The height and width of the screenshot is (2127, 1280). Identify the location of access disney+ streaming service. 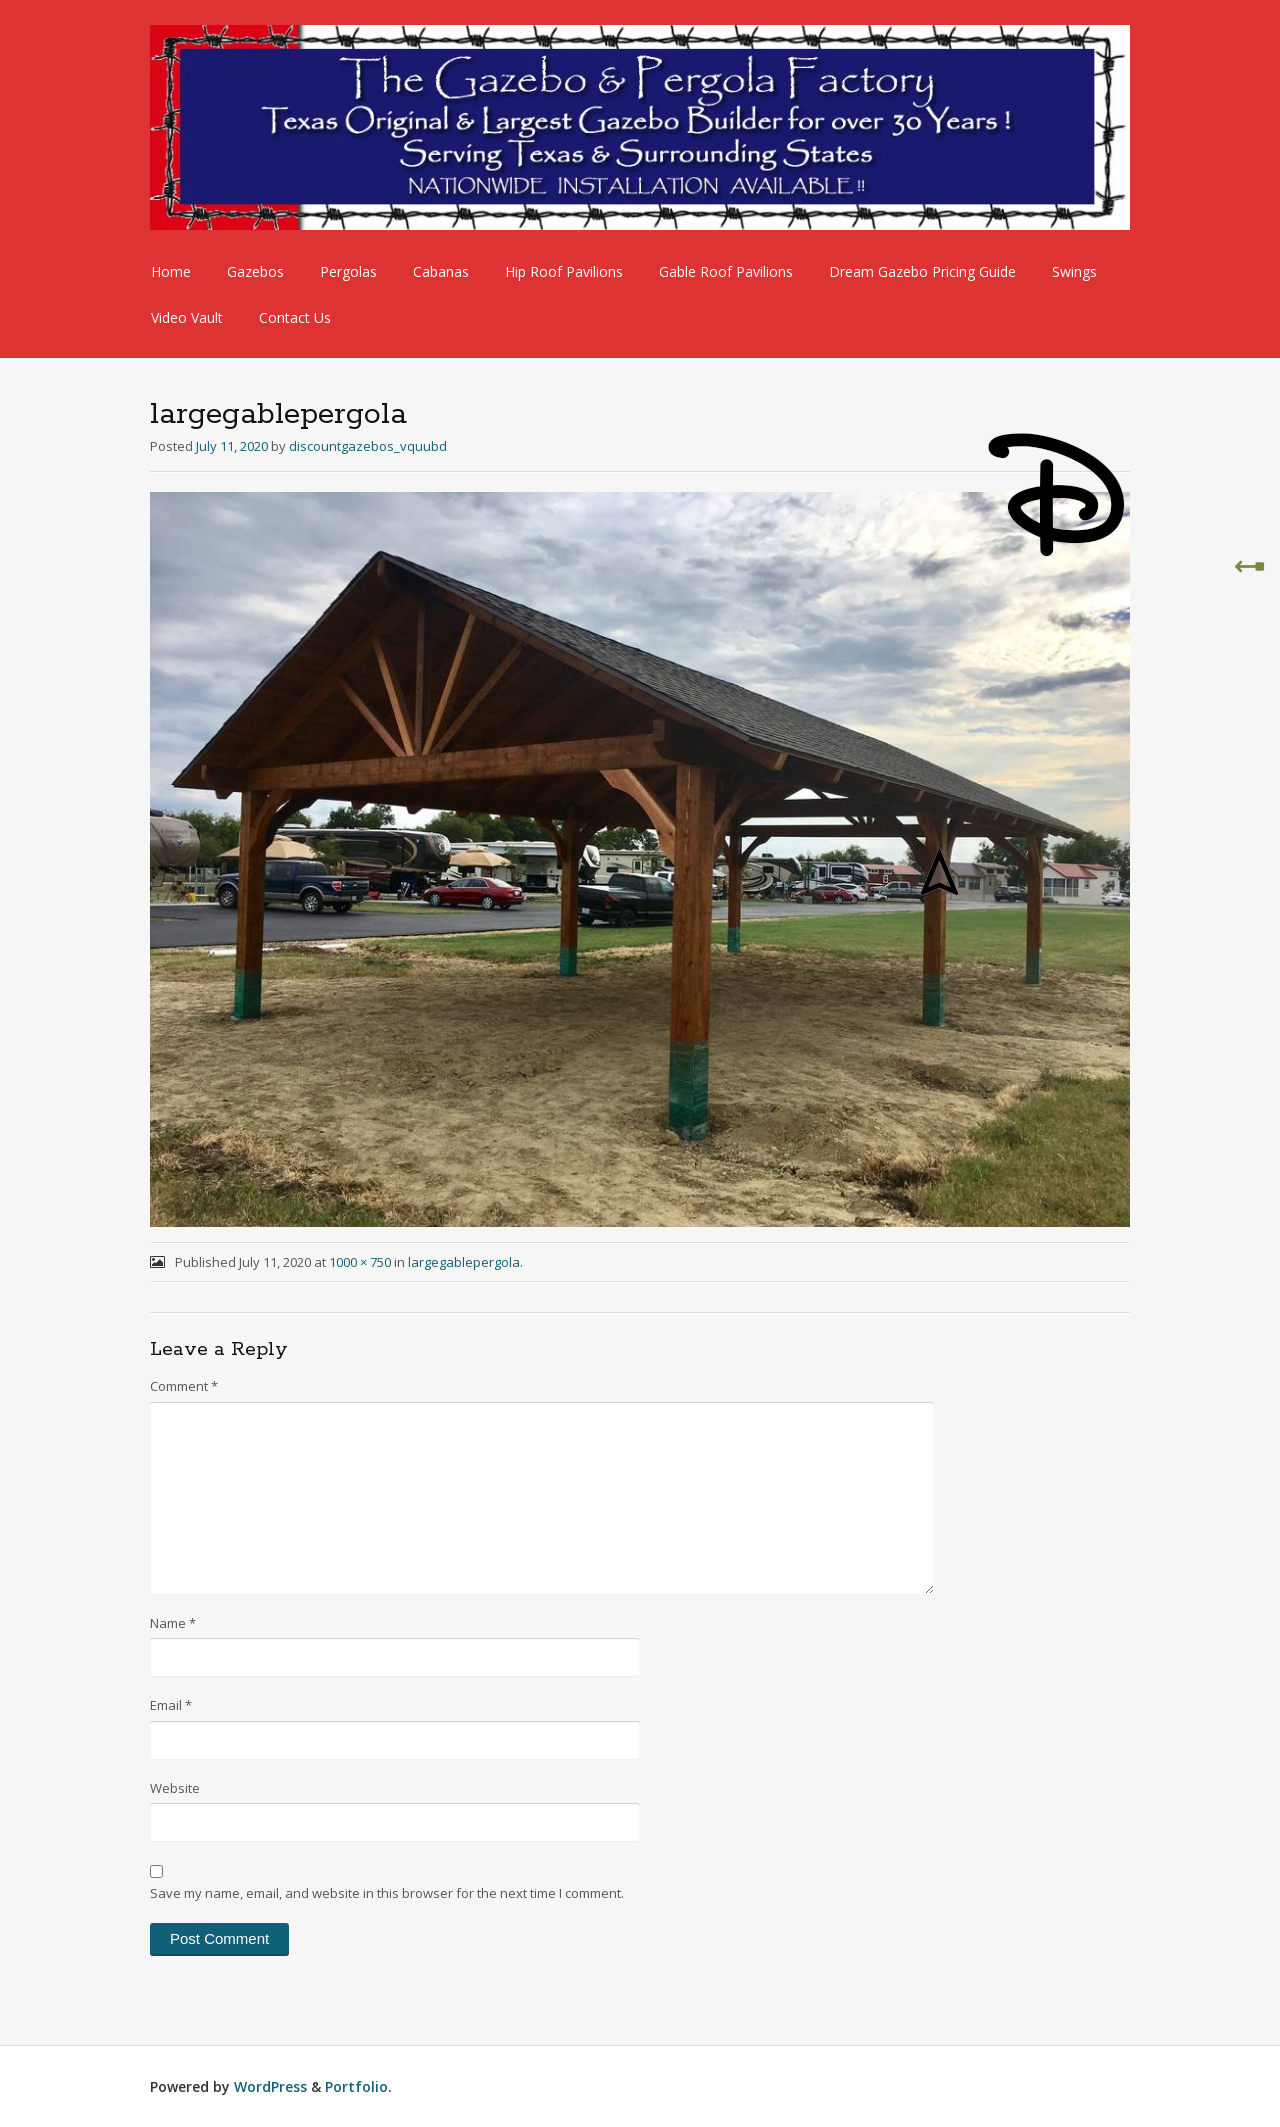
(1059, 491).